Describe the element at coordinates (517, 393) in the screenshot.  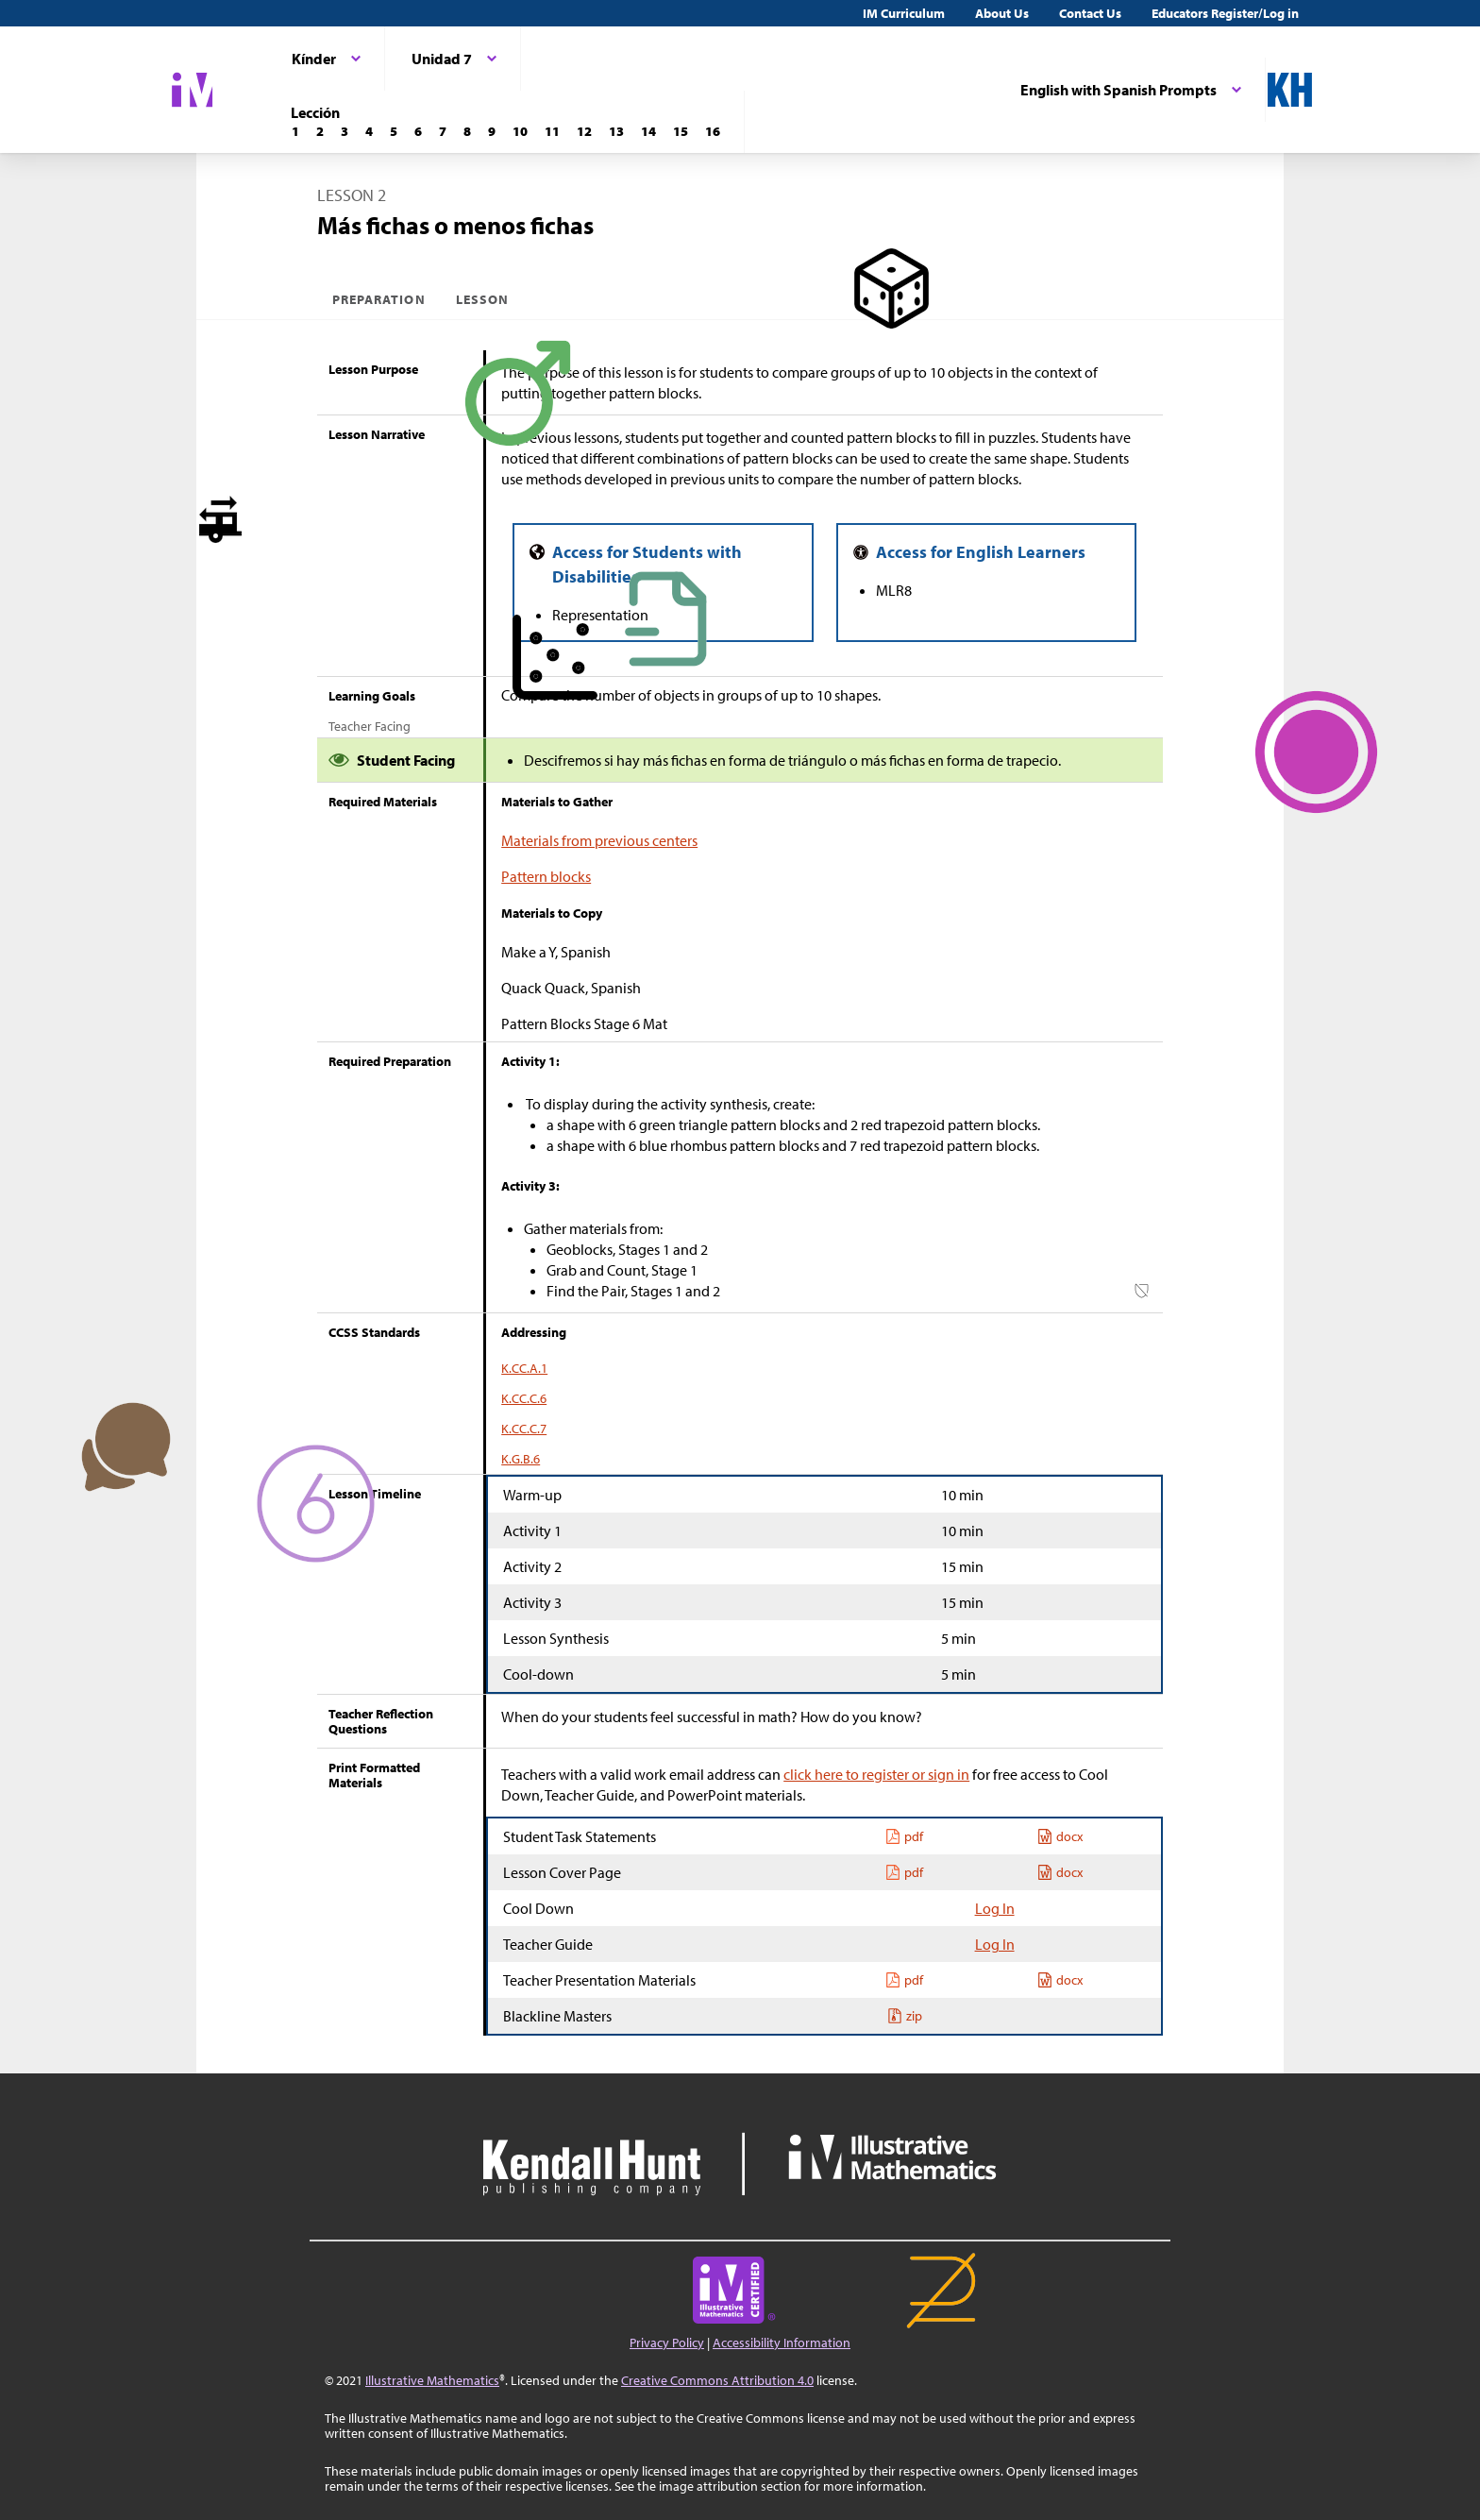
I see `select male gender option` at that location.